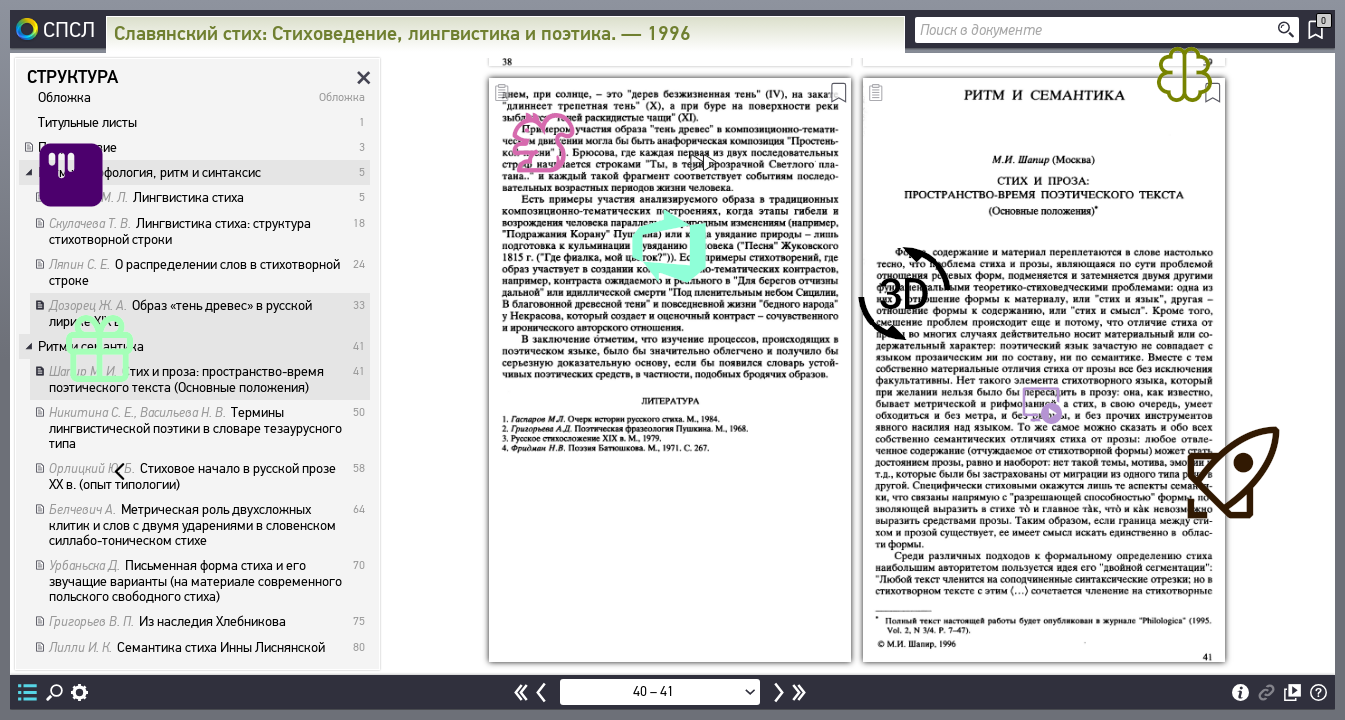 Image resolution: width=1345 pixels, height=720 pixels. What do you see at coordinates (99, 348) in the screenshot?
I see `view or redeem a gift` at bounding box center [99, 348].